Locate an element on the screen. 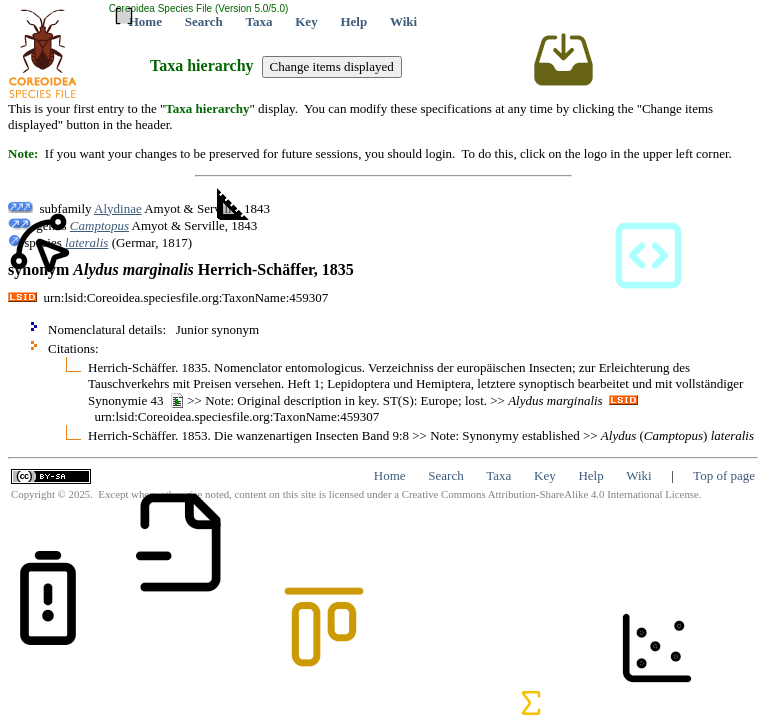 The width and height of the screenshot is (766, 720). remove content from a file is located at coordinates (180, 542).